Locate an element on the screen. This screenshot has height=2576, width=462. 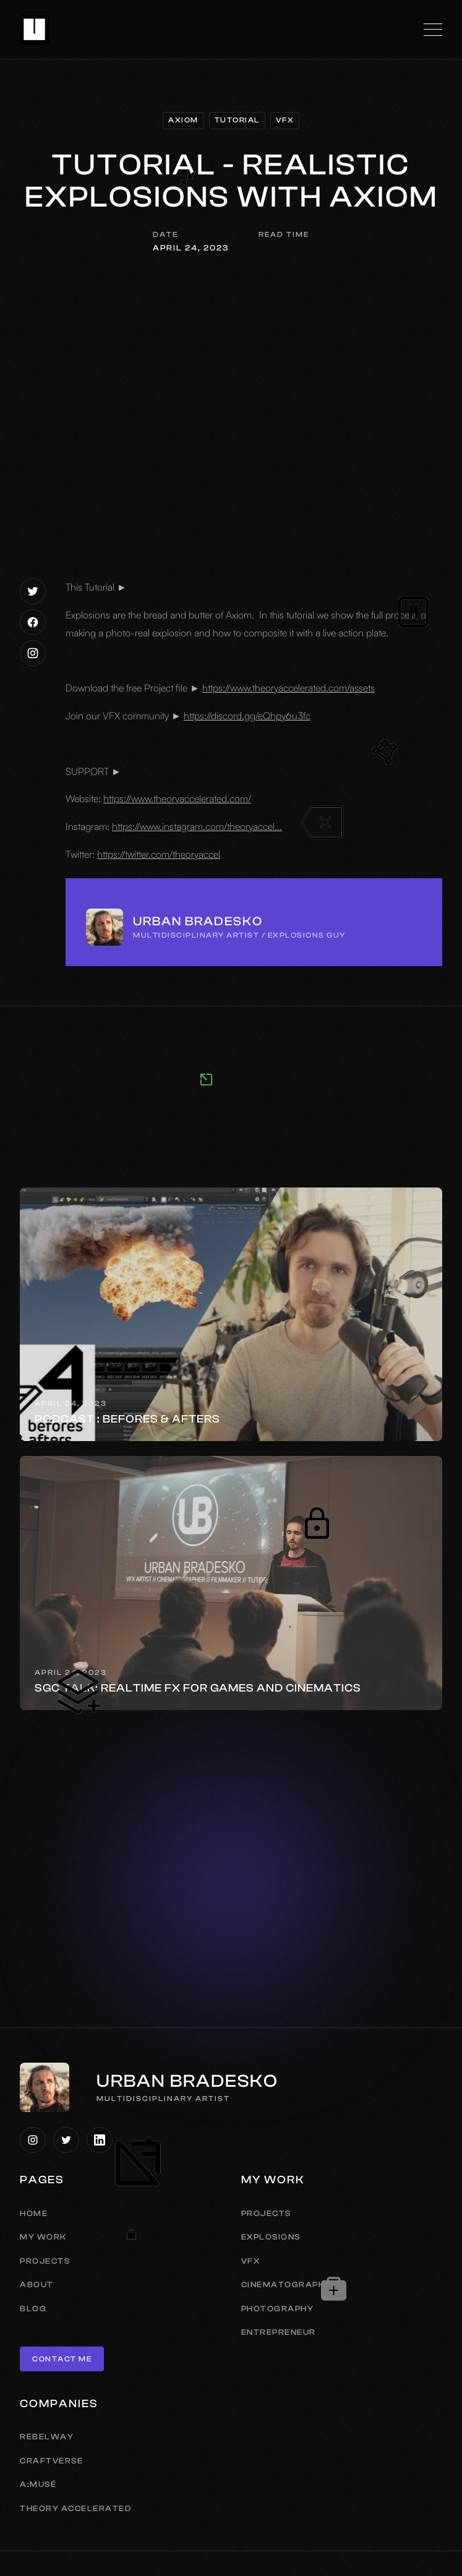
access health or medical information is located at coordinates (333, 2288).